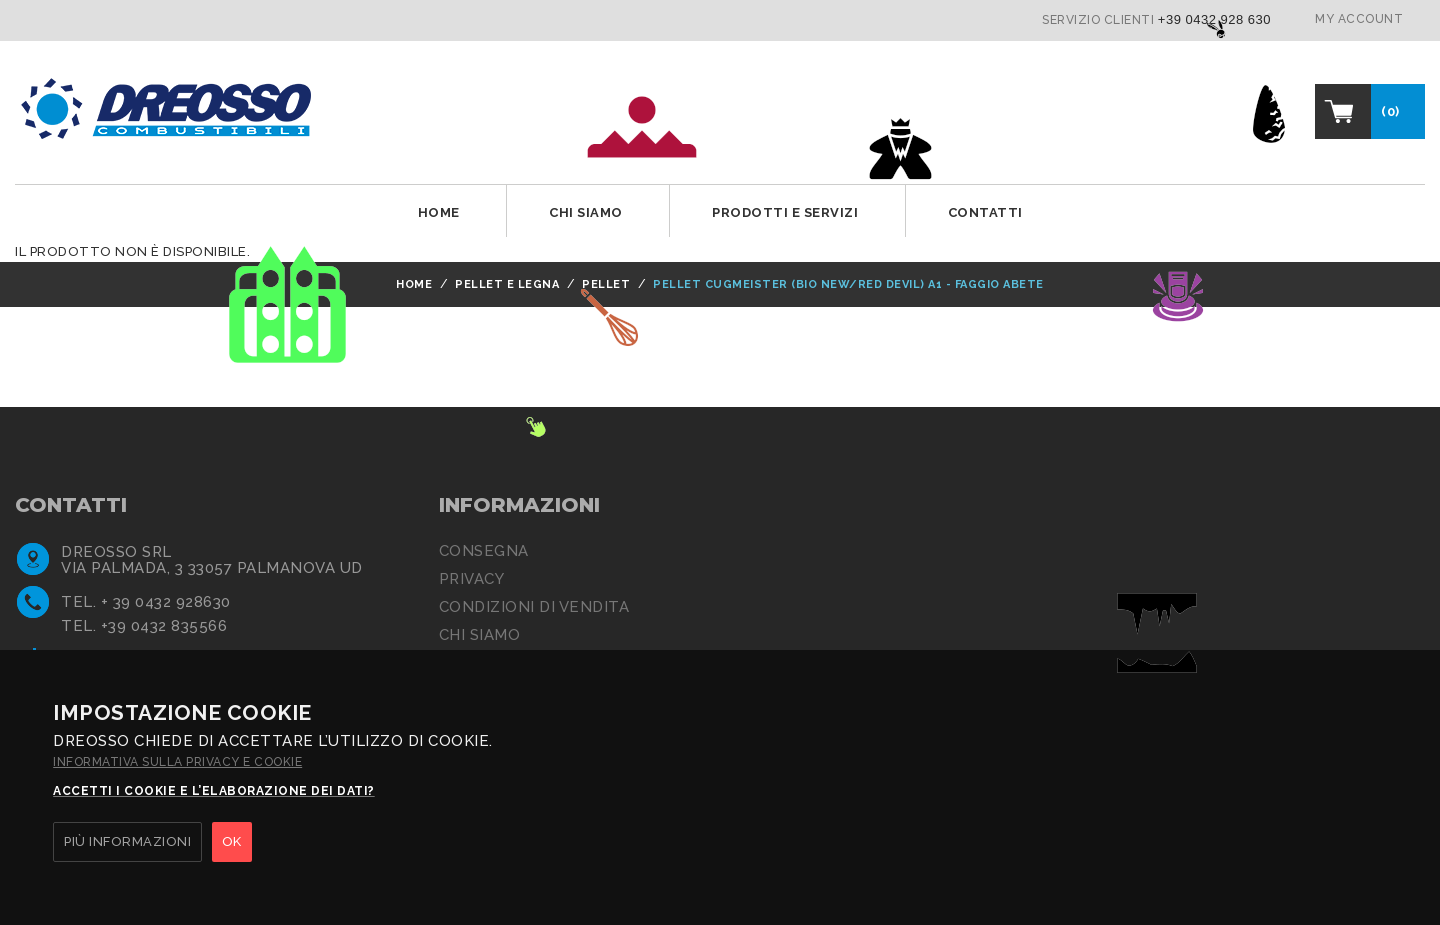 Image resolution: width=1440 pixels, height=925 pixels. What do you see at coordinates (1178, 297) in the screenshot?
I see `tap to confirm or activate` at bounding box center [1178, 297].